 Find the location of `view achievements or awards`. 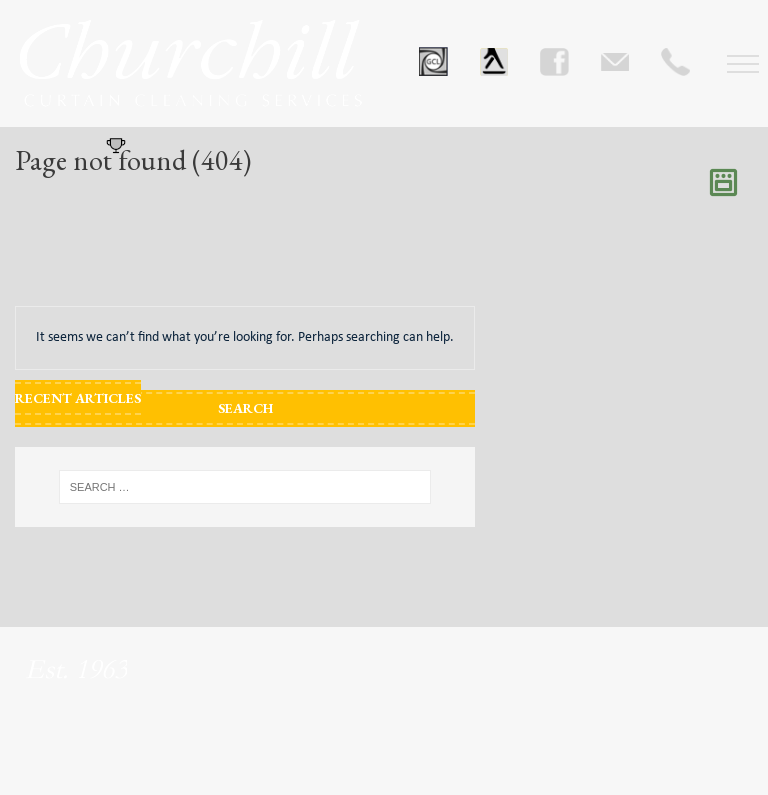

view achievements or awards is located at coordinates (116, 145).